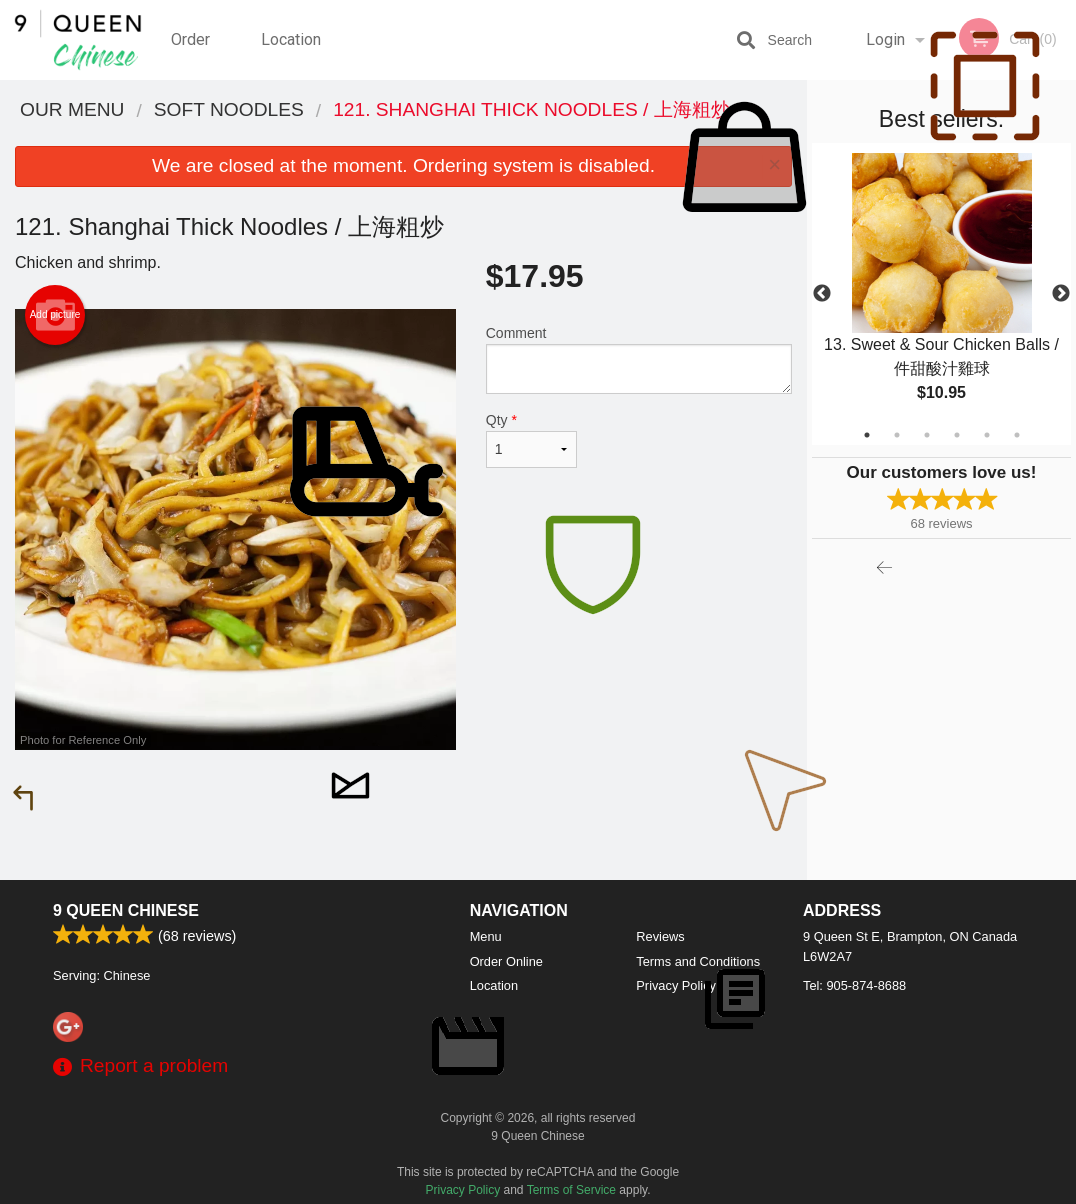  Describe the element at coordinates (366, 461) in the screenshot. I see `construction or building project category` at that location.